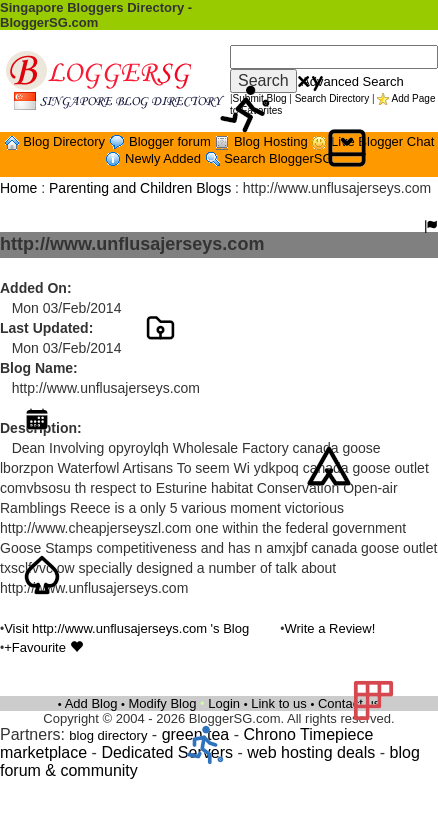  I want to click on view cohort analysis chart, so click(373, 700).